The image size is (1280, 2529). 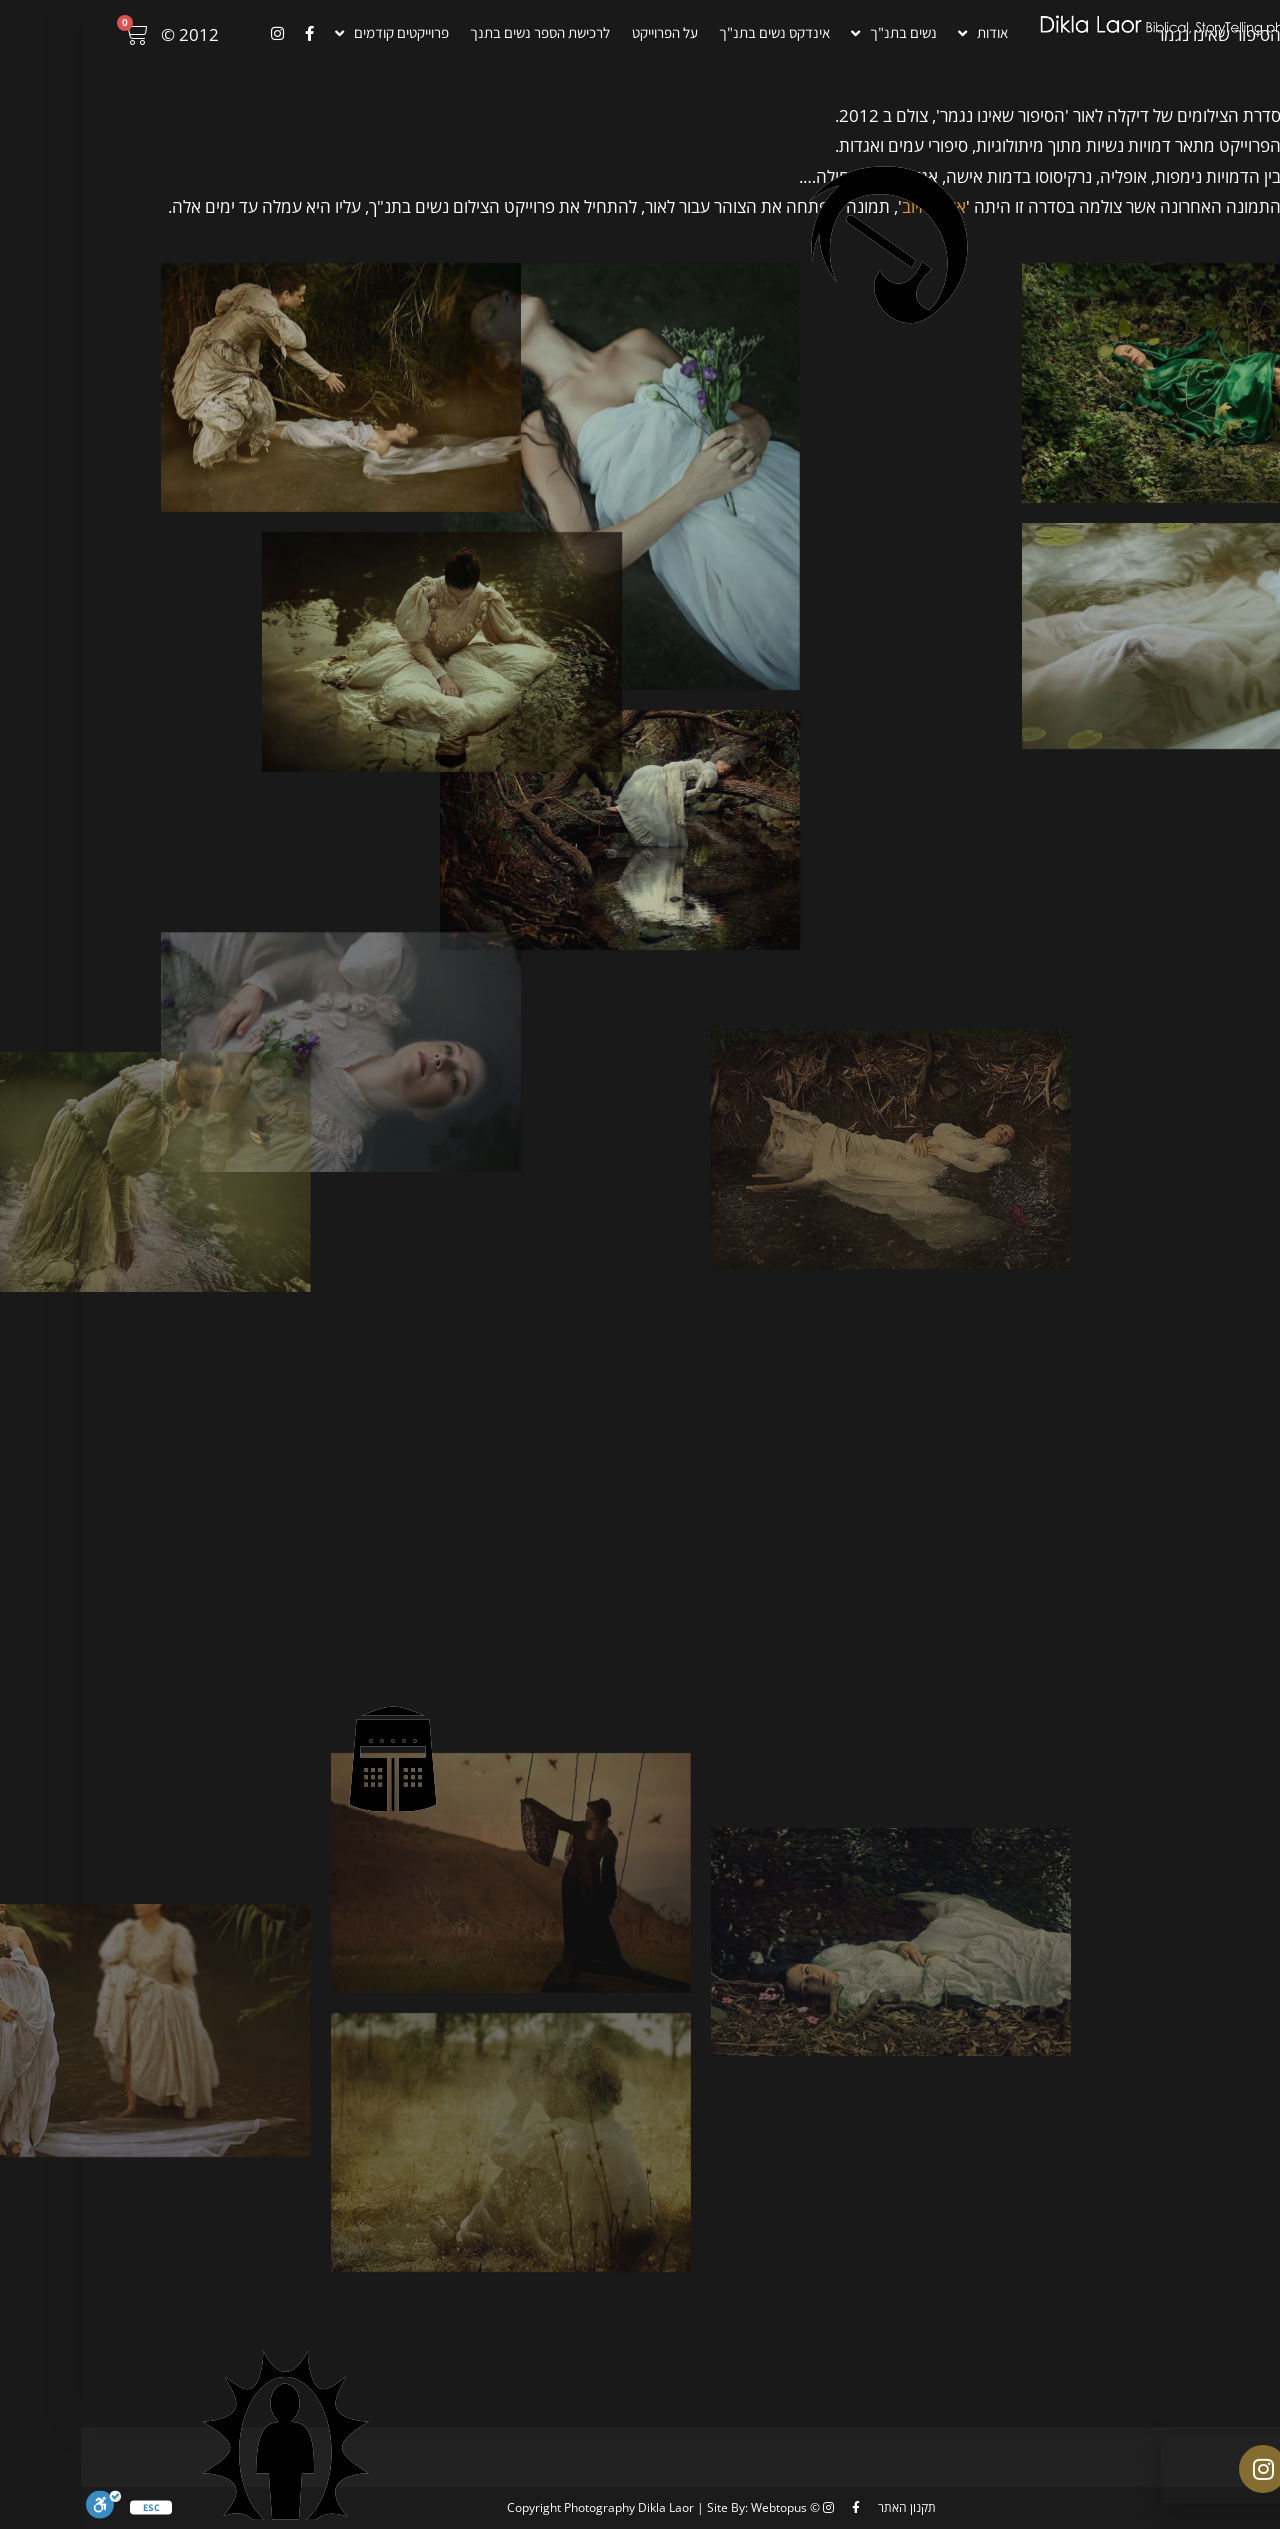 What do you see at coordinates (393, 1761) in the screenshot?
I see `select knight or heavy armor class` at bounding box center [393, 1761].